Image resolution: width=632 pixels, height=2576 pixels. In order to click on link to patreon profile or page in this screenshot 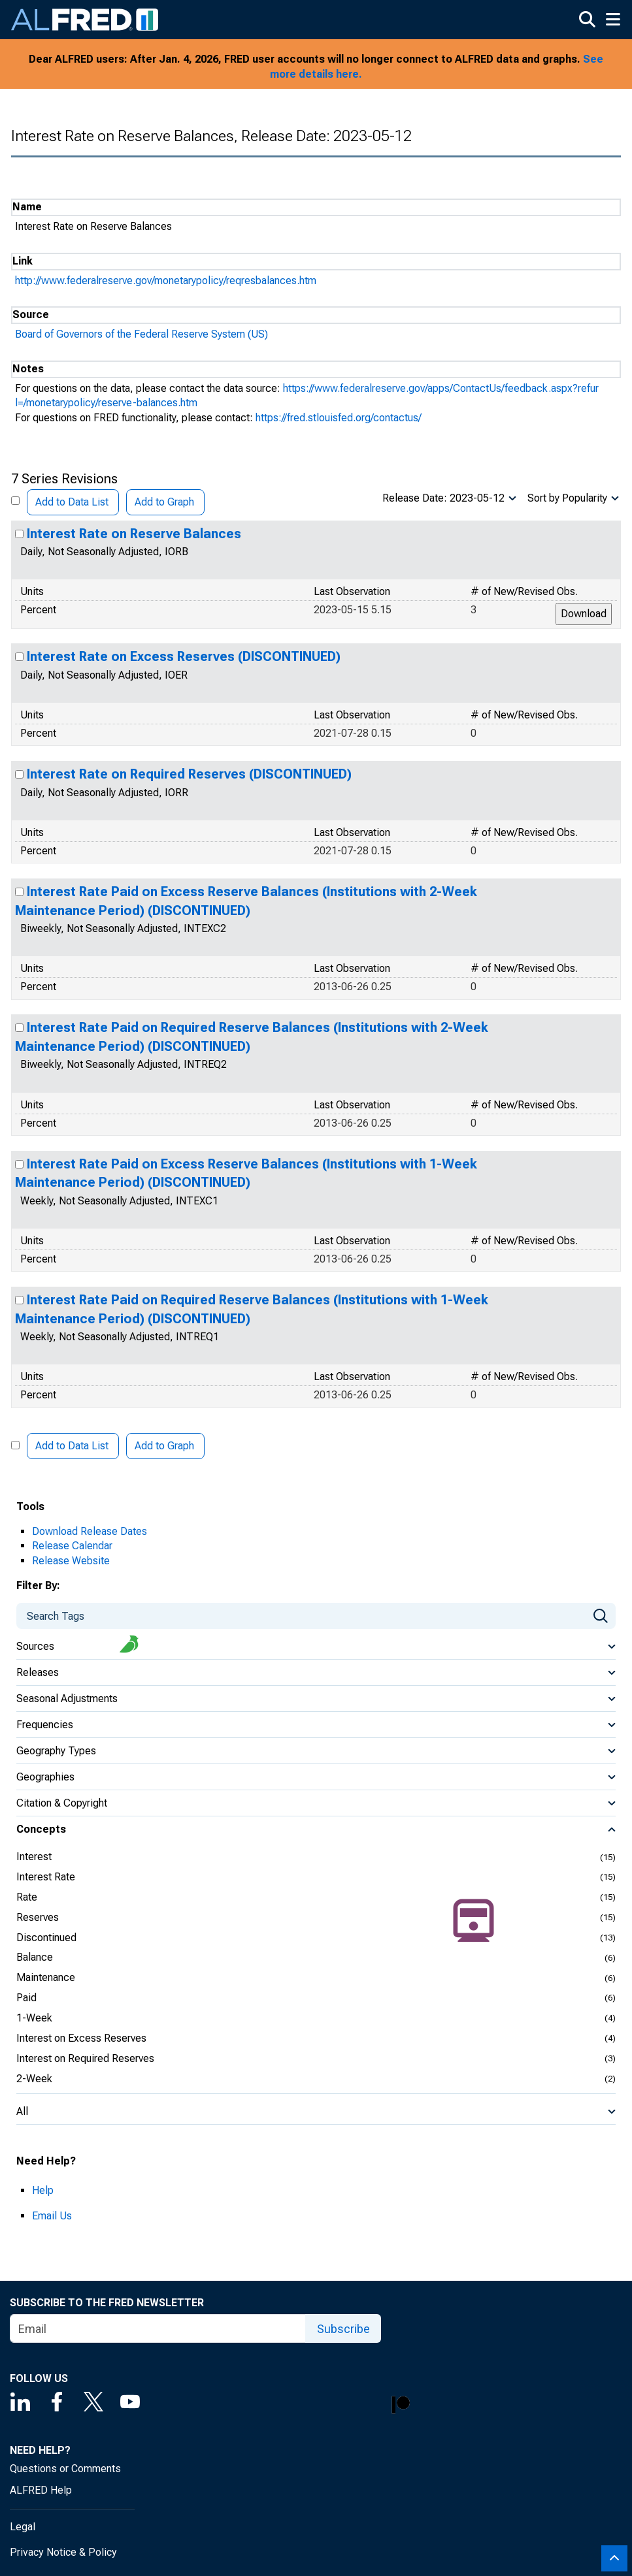, I will do `click(401, 2405)`.